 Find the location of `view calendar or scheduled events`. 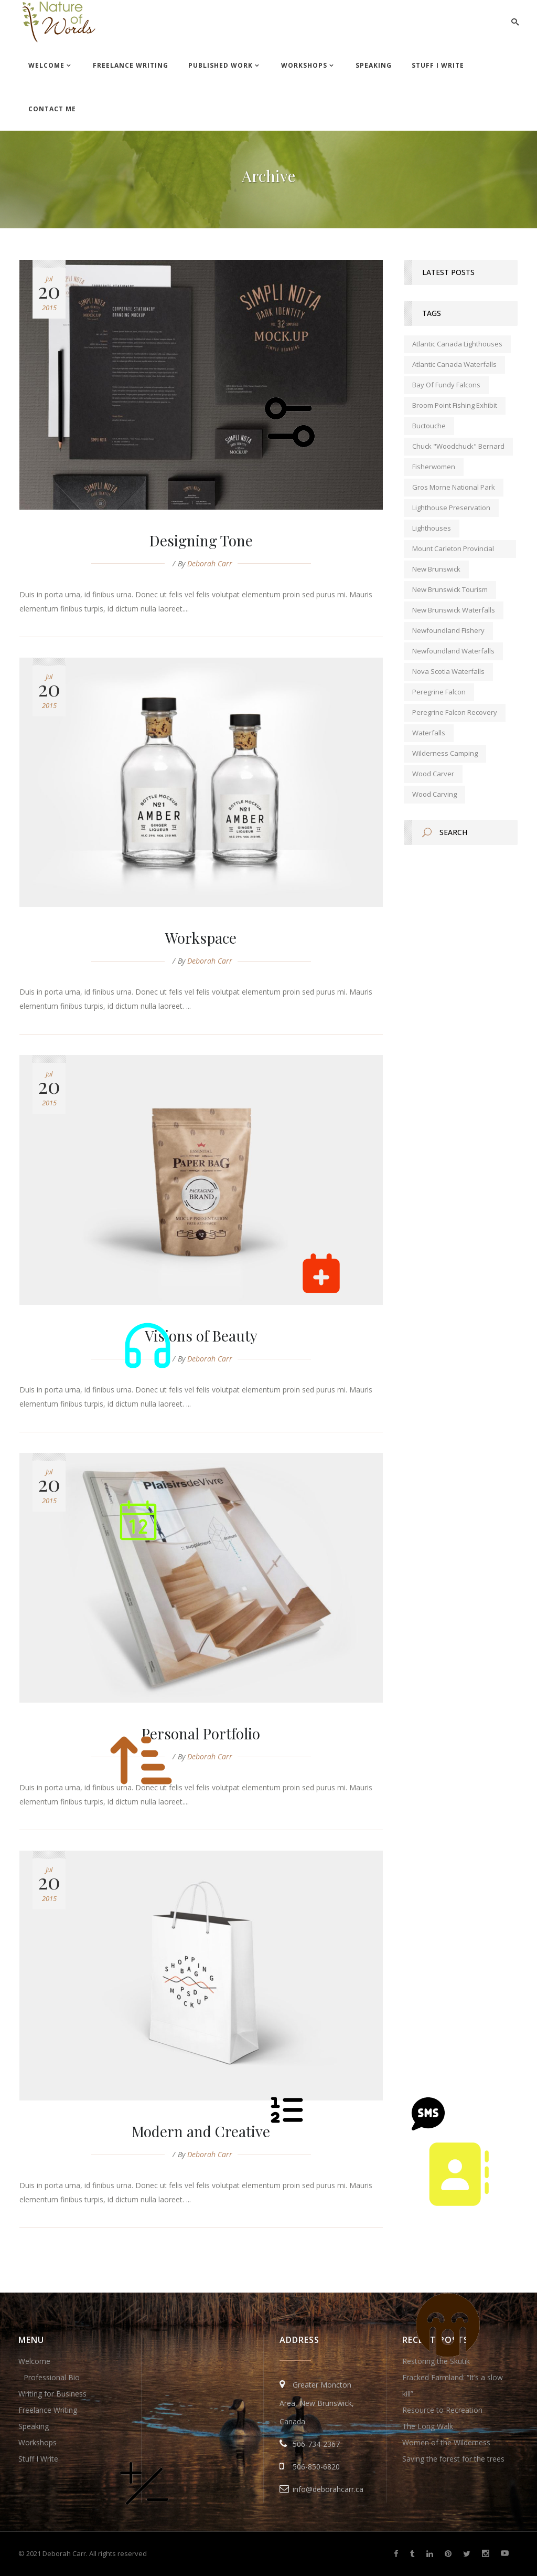

view calendar or scheduled events is located at coordinates (138, 1522).